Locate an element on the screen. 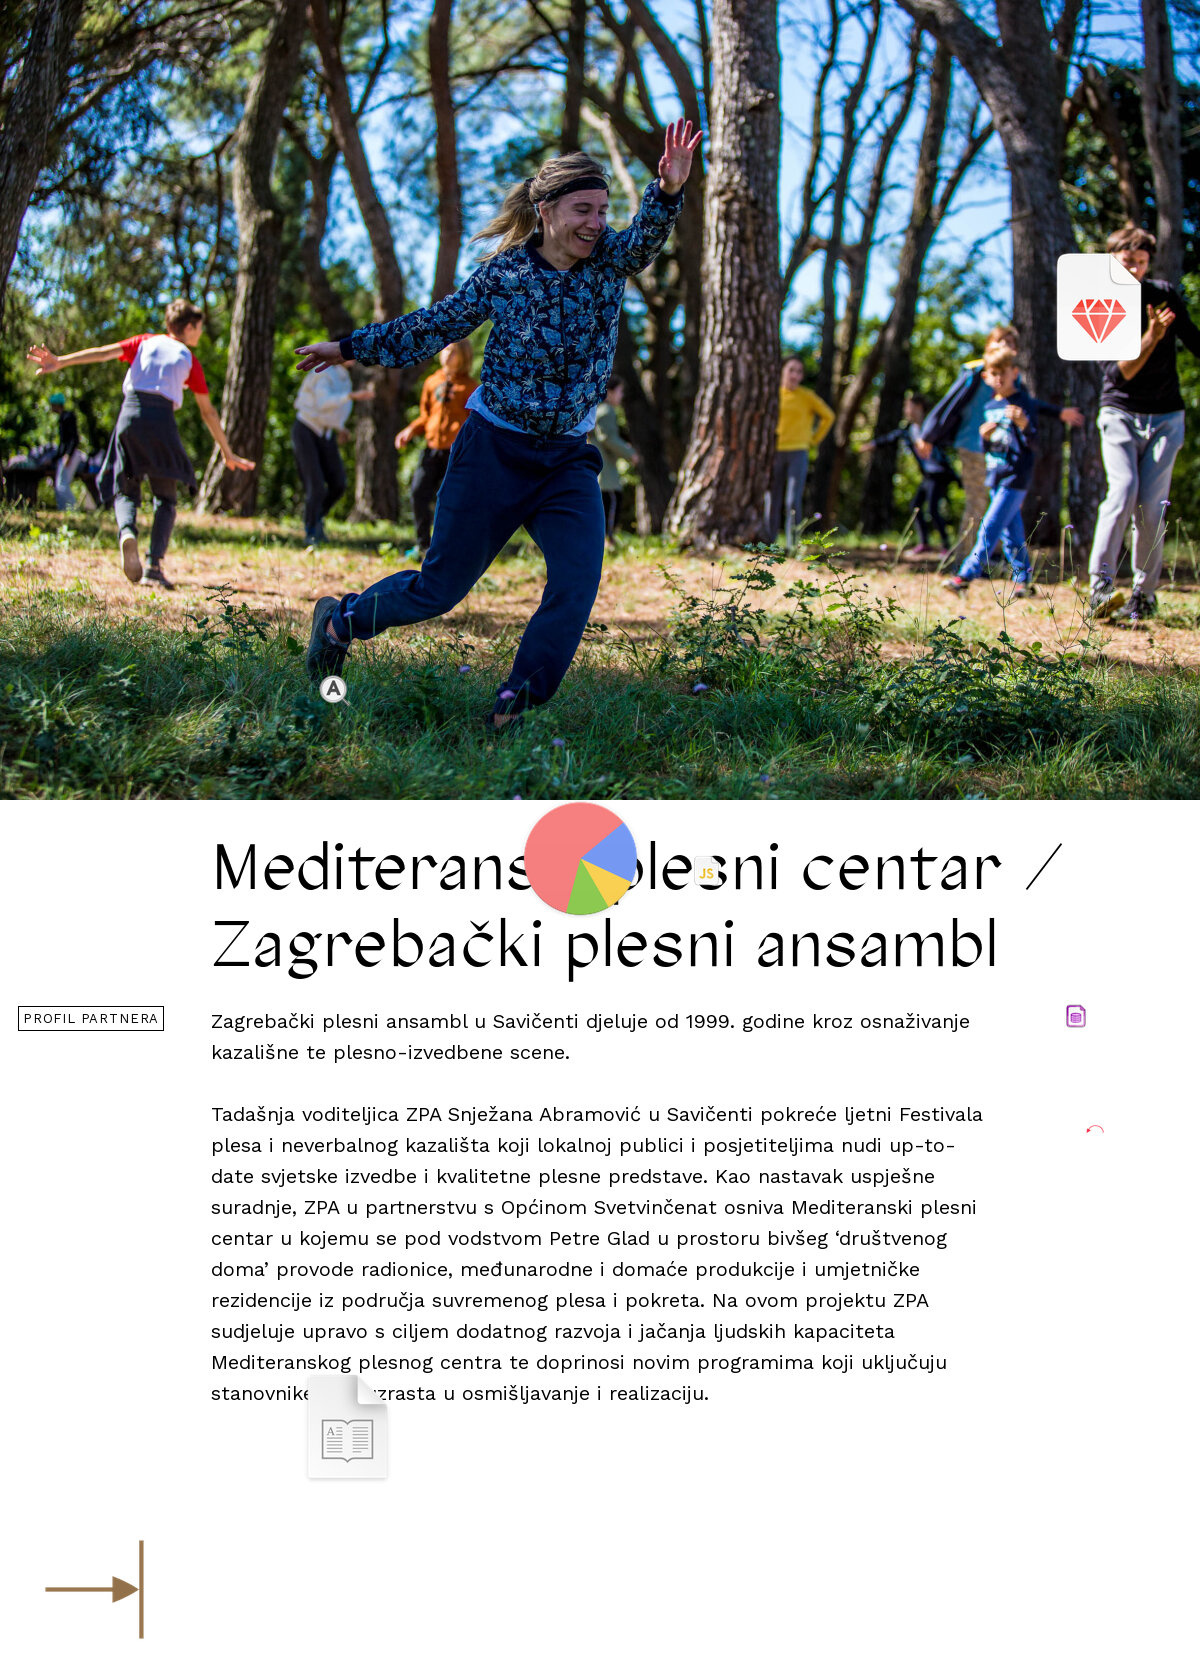 This screenshot has height=1679, width=1200. a mobipocket ebook file is located at coordinates (347, 1428).